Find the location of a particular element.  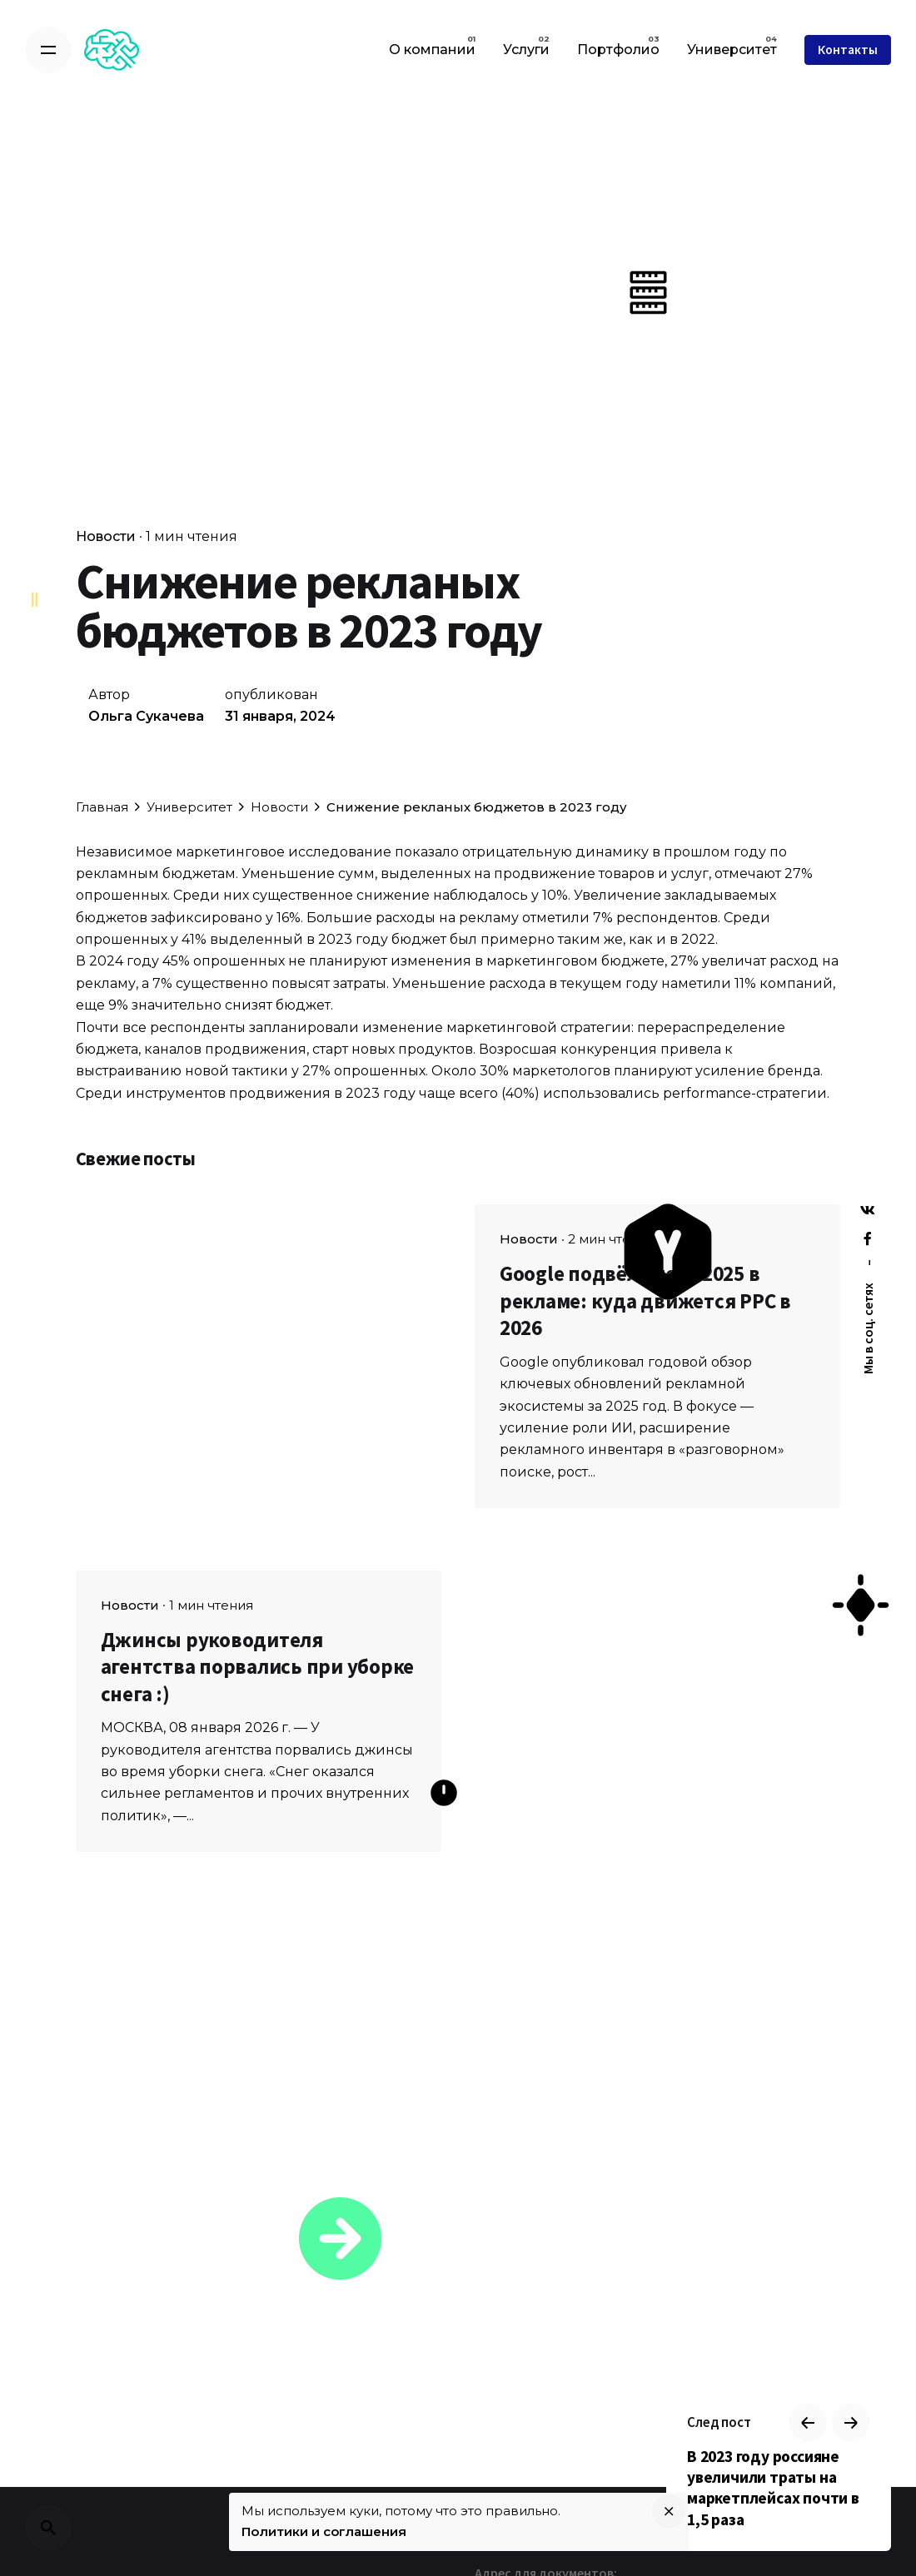

proceed to the next step is located at coordinates (340, 2238).